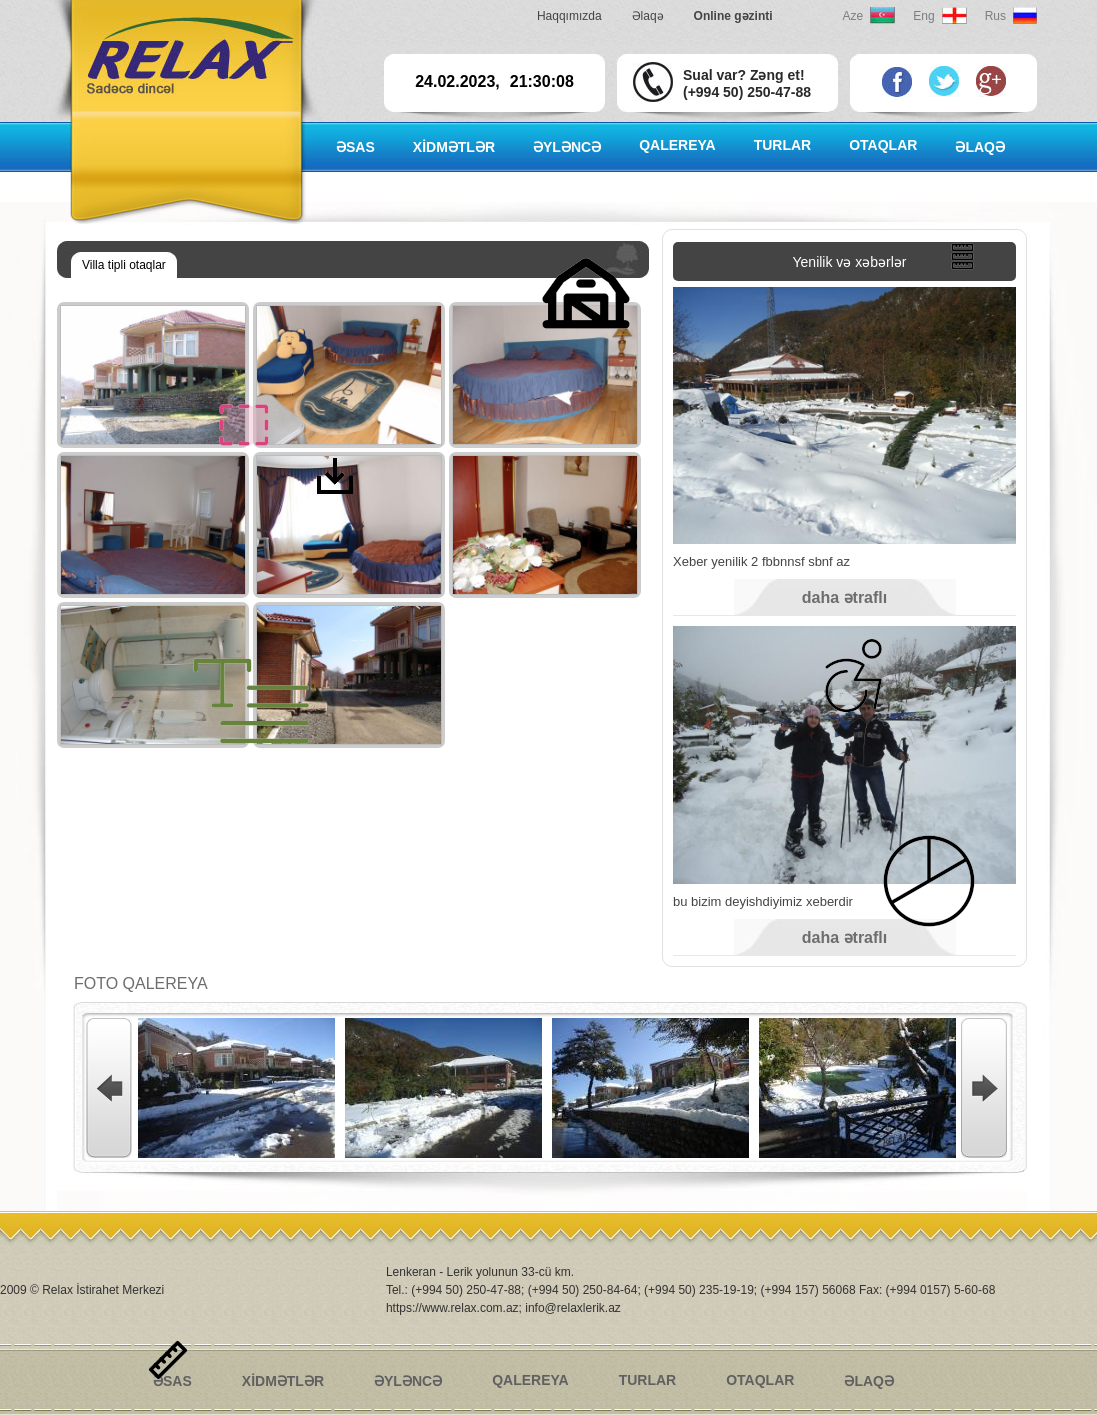  I want to click on access farm or agricultural settings, so click(586, 299).